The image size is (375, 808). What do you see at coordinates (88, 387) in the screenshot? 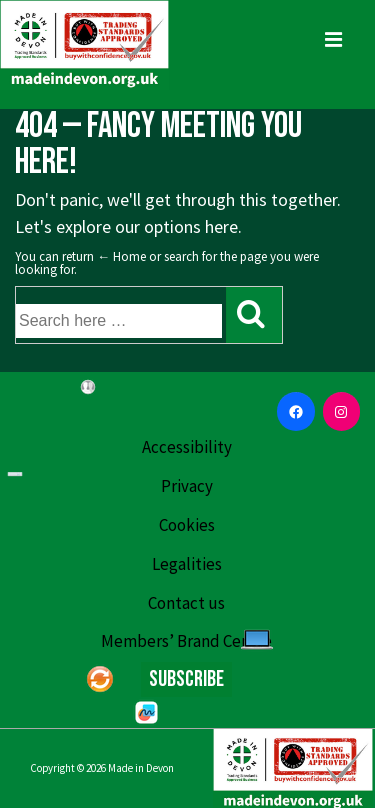
I see `manage user groups` at bounding box center [88, 387].